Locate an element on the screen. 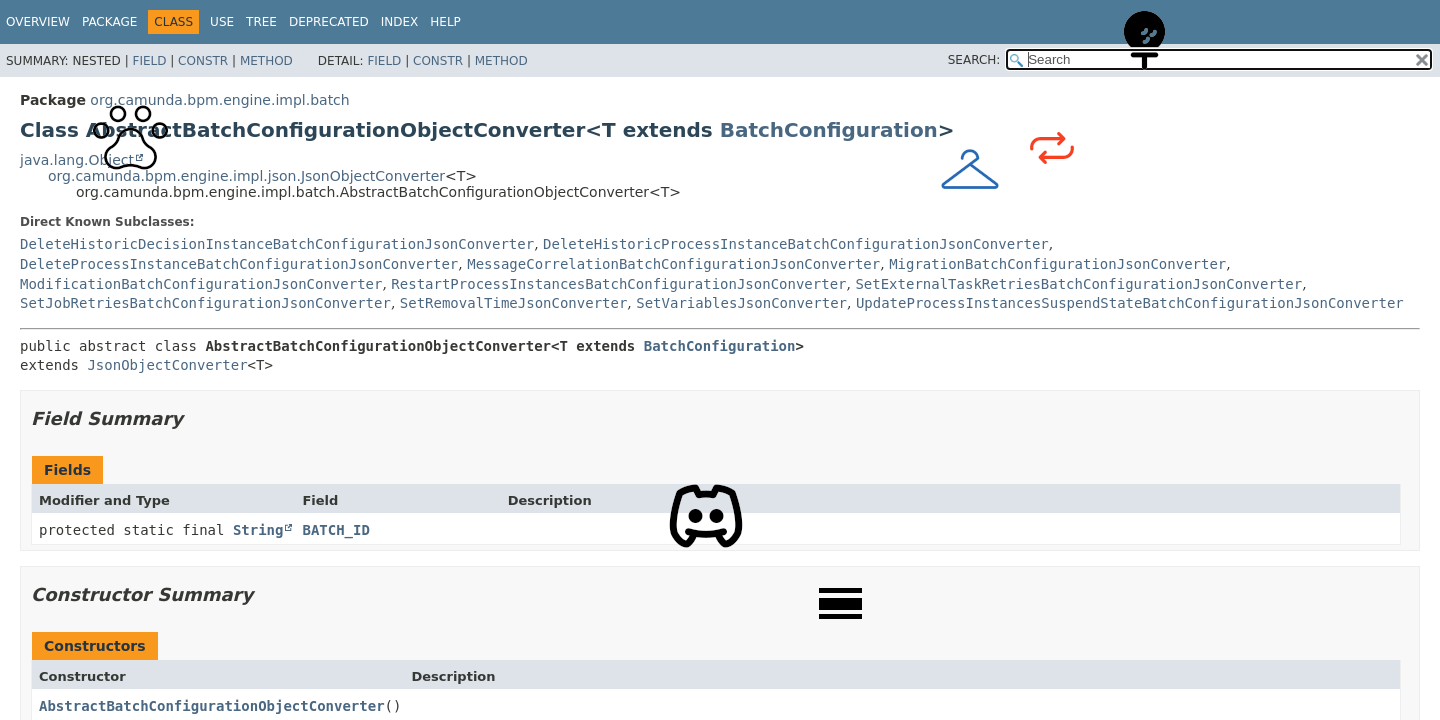  enable repeat mode for playback is located at coordinates (1052, 148).